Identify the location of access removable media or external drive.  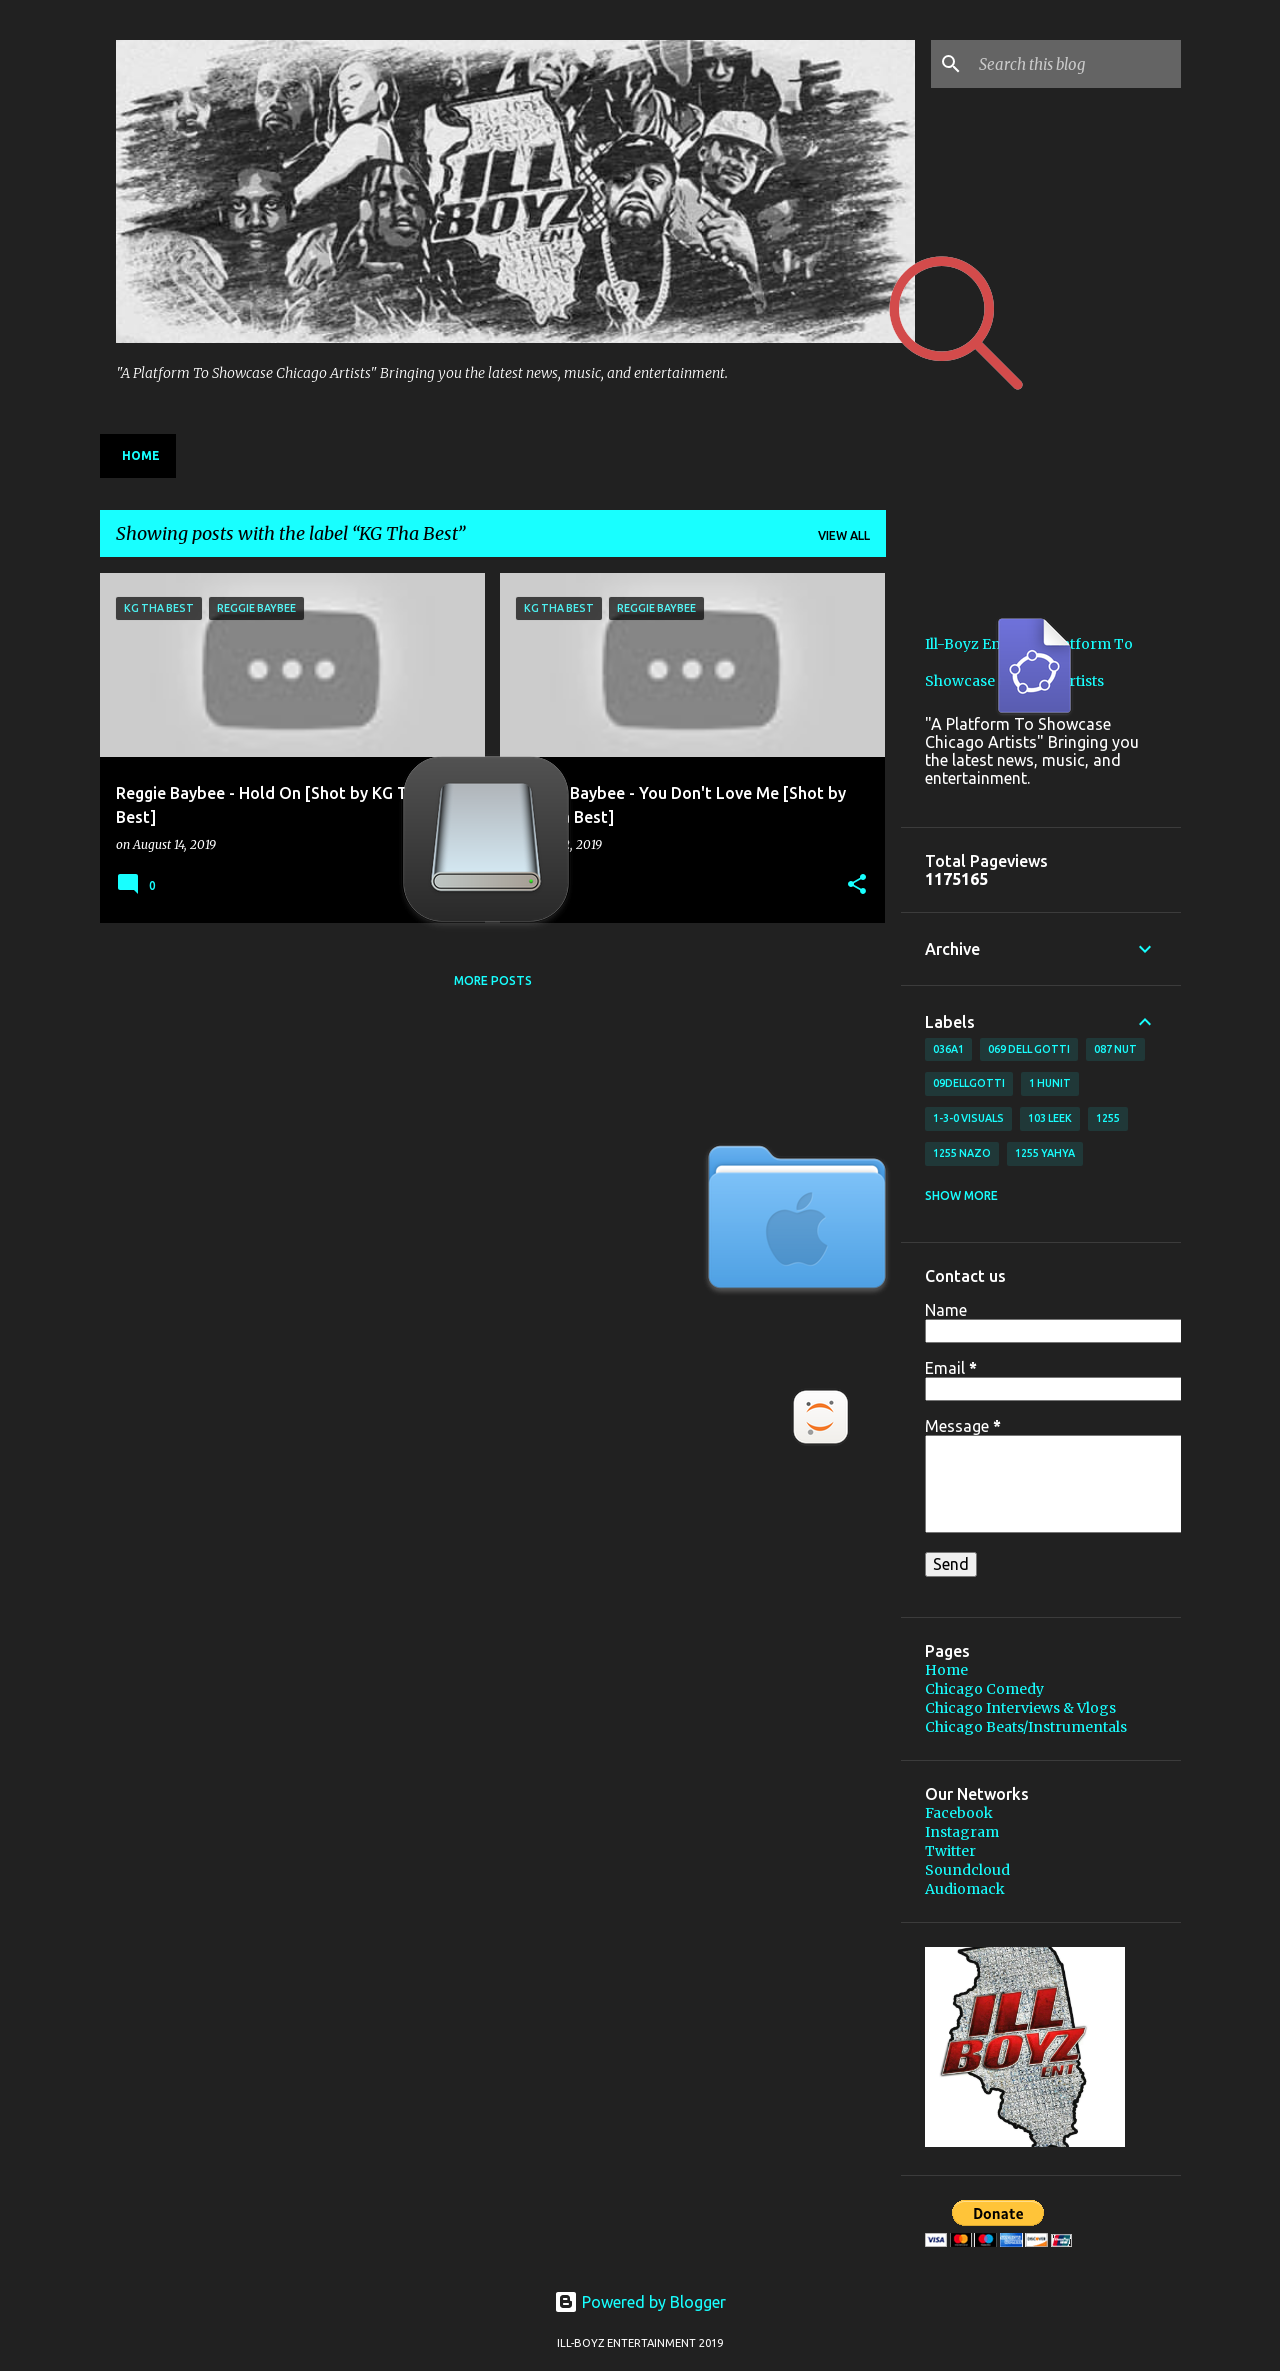
(486, 839).